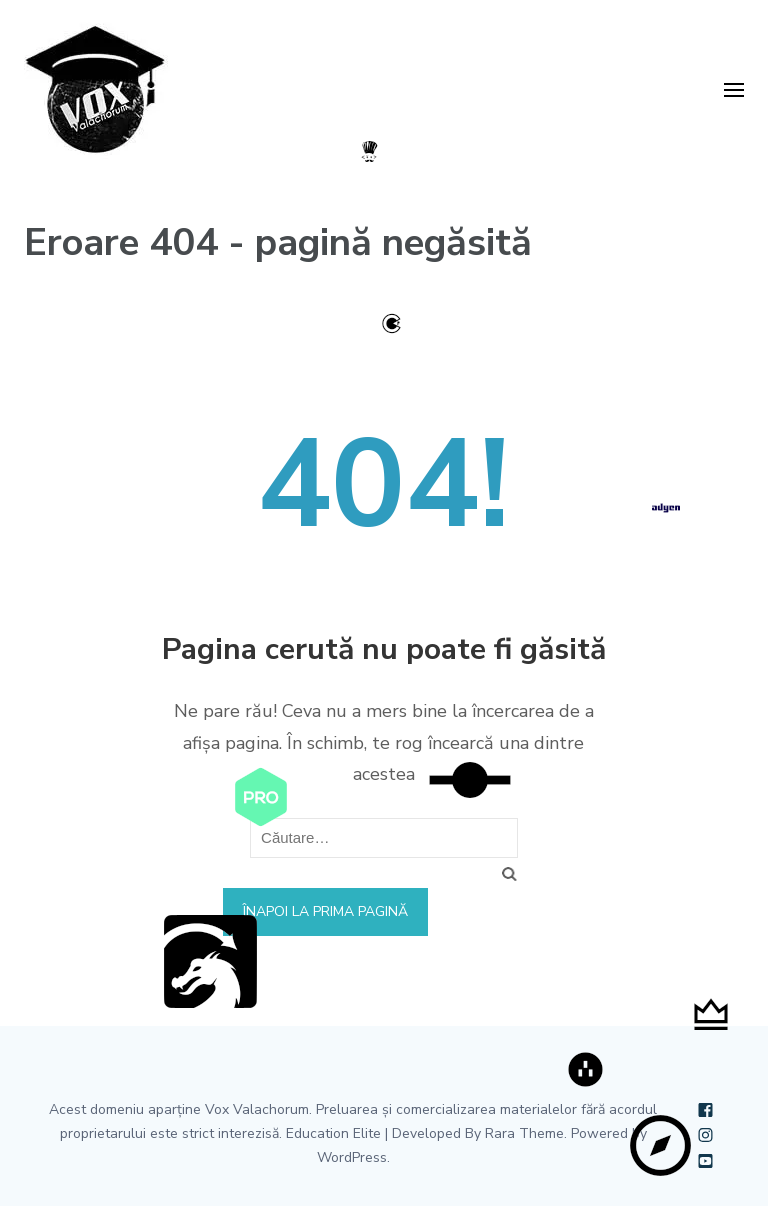 This screenshot has width=768, height=1206. I want to click on electrical outlet or power socket indicator, so click(585, 1069).